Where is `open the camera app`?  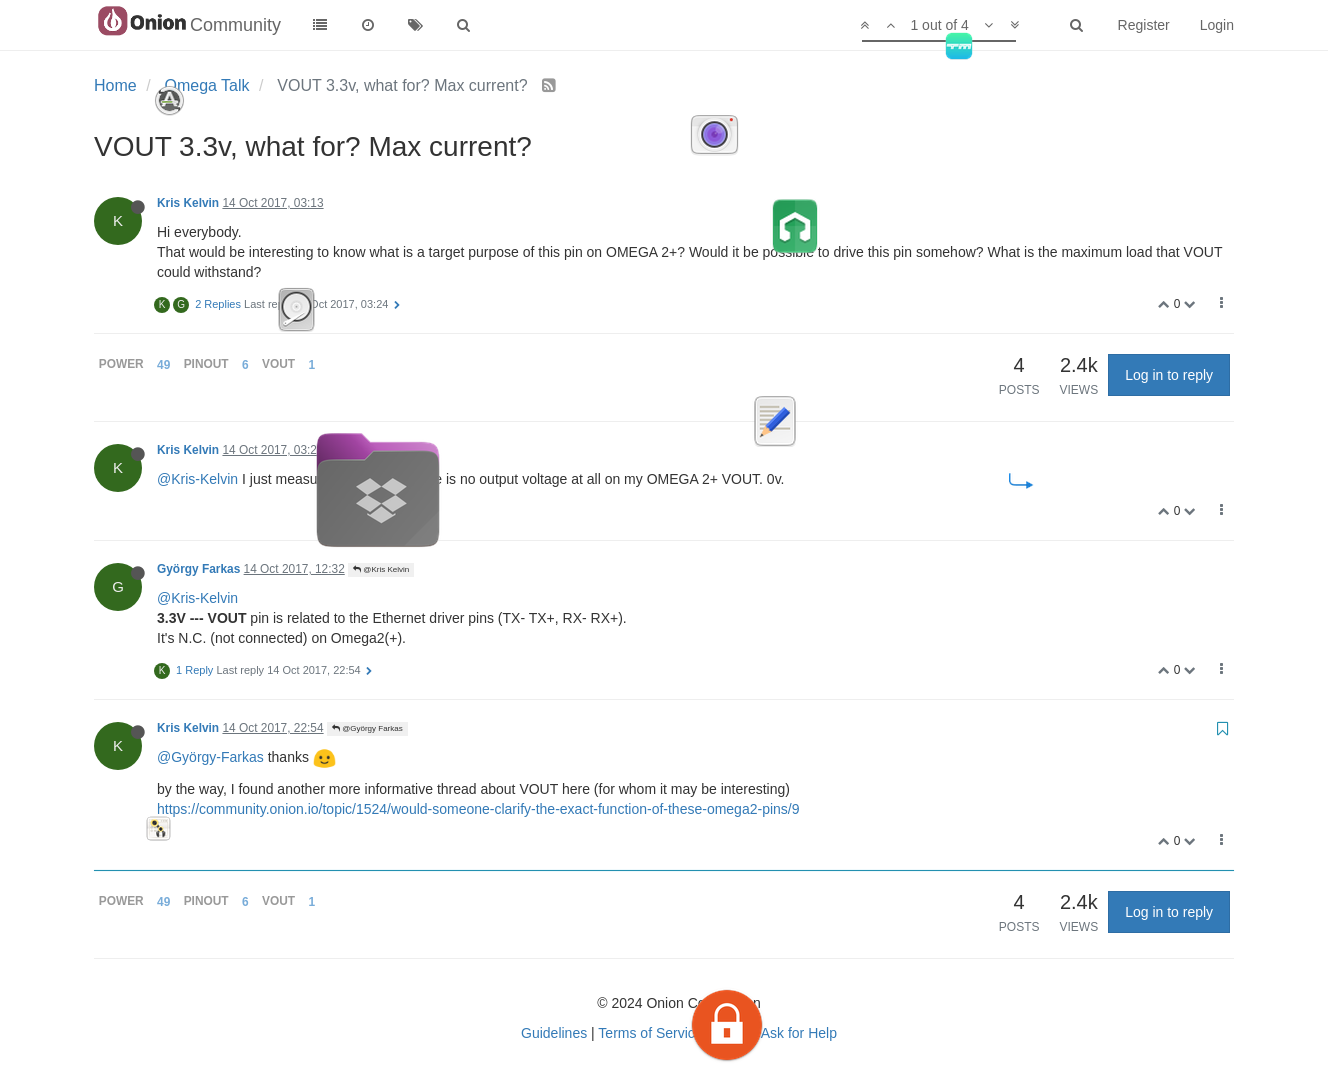 open the camera app is located at coordinates (714, 134).